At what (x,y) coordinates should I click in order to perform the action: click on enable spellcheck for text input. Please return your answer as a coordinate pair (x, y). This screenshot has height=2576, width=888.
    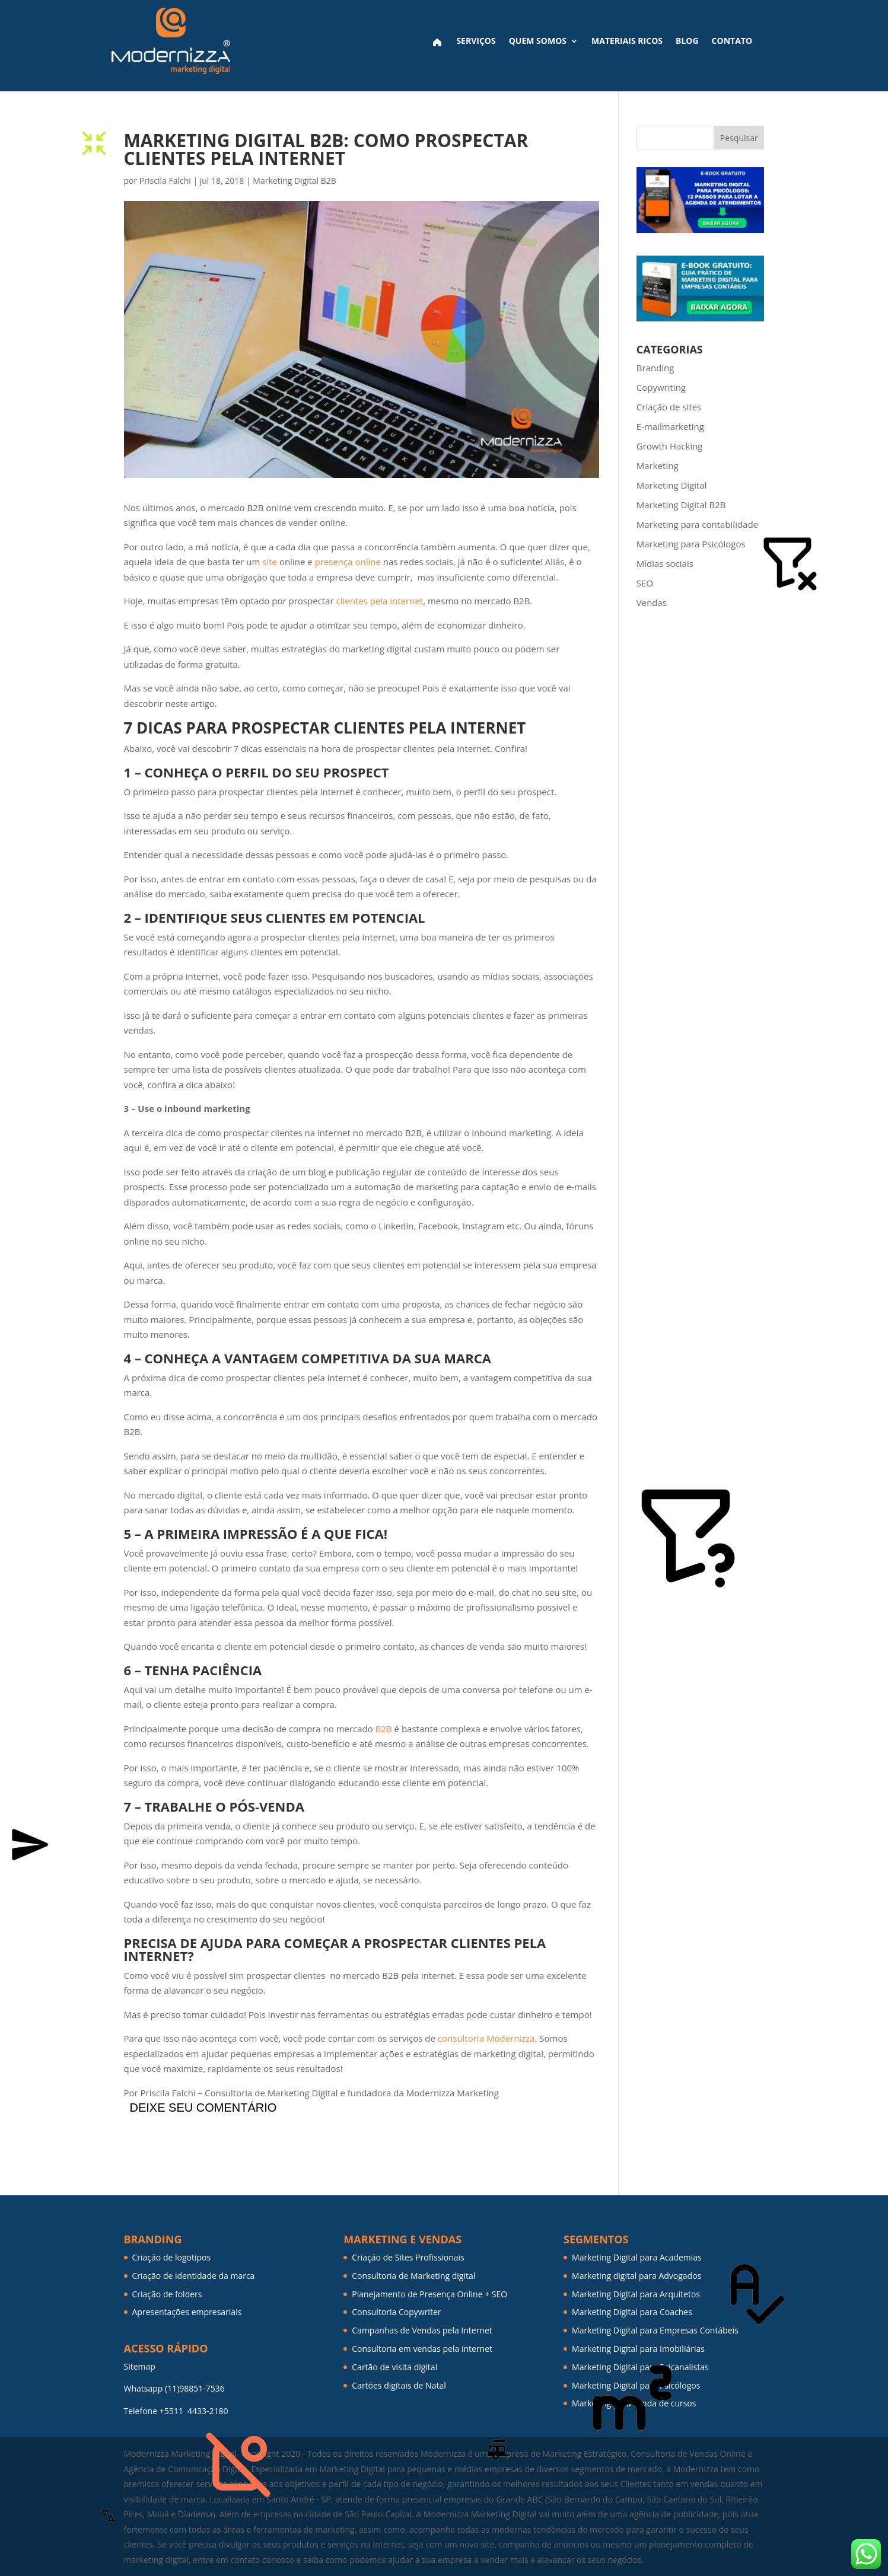
    Looking at the image, I should click on (756, 2293).